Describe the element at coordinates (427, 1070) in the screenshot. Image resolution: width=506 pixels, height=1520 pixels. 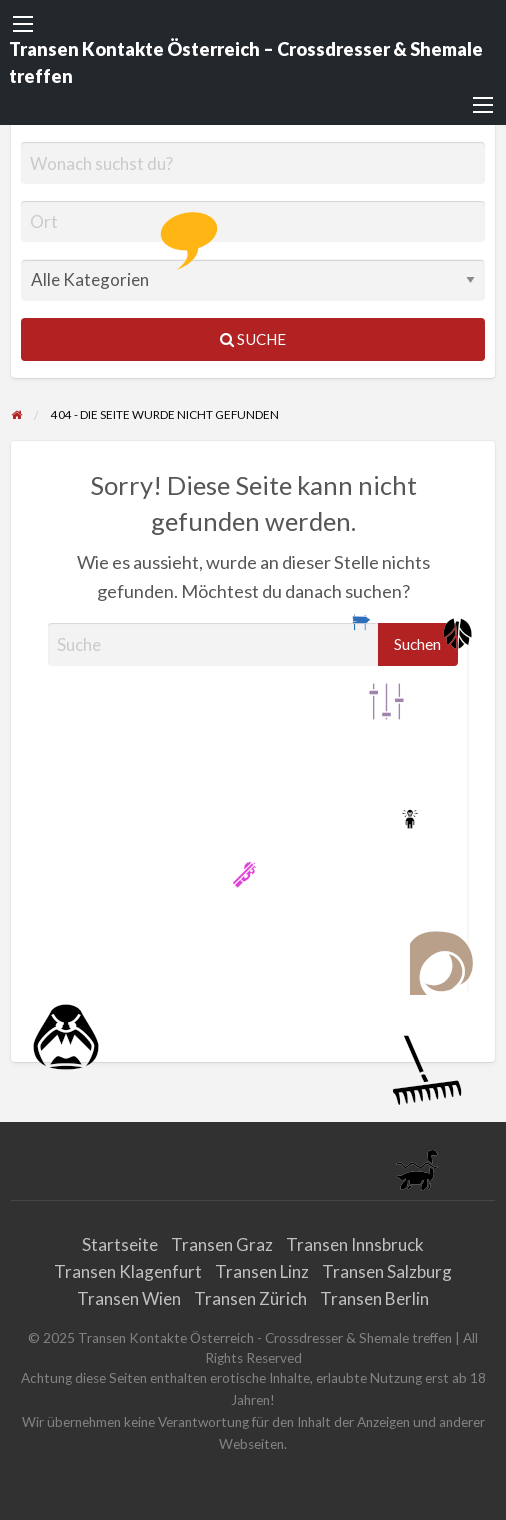
I see `access gardening tools or yard work features` at that location.